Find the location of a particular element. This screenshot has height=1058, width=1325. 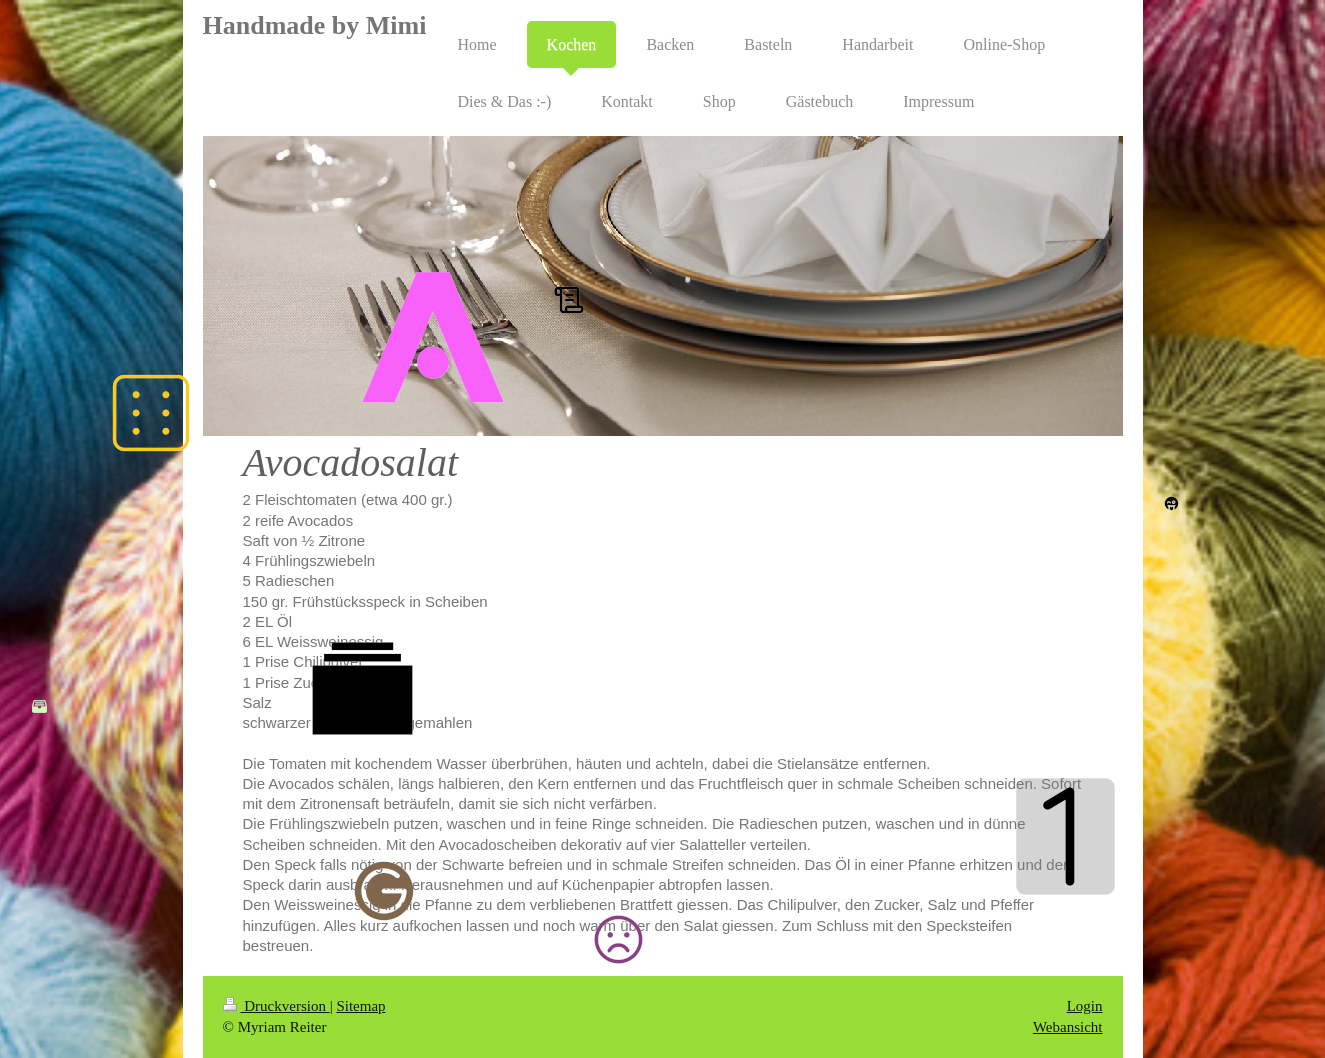

view your photo albums is located at coordinates (362, 688).